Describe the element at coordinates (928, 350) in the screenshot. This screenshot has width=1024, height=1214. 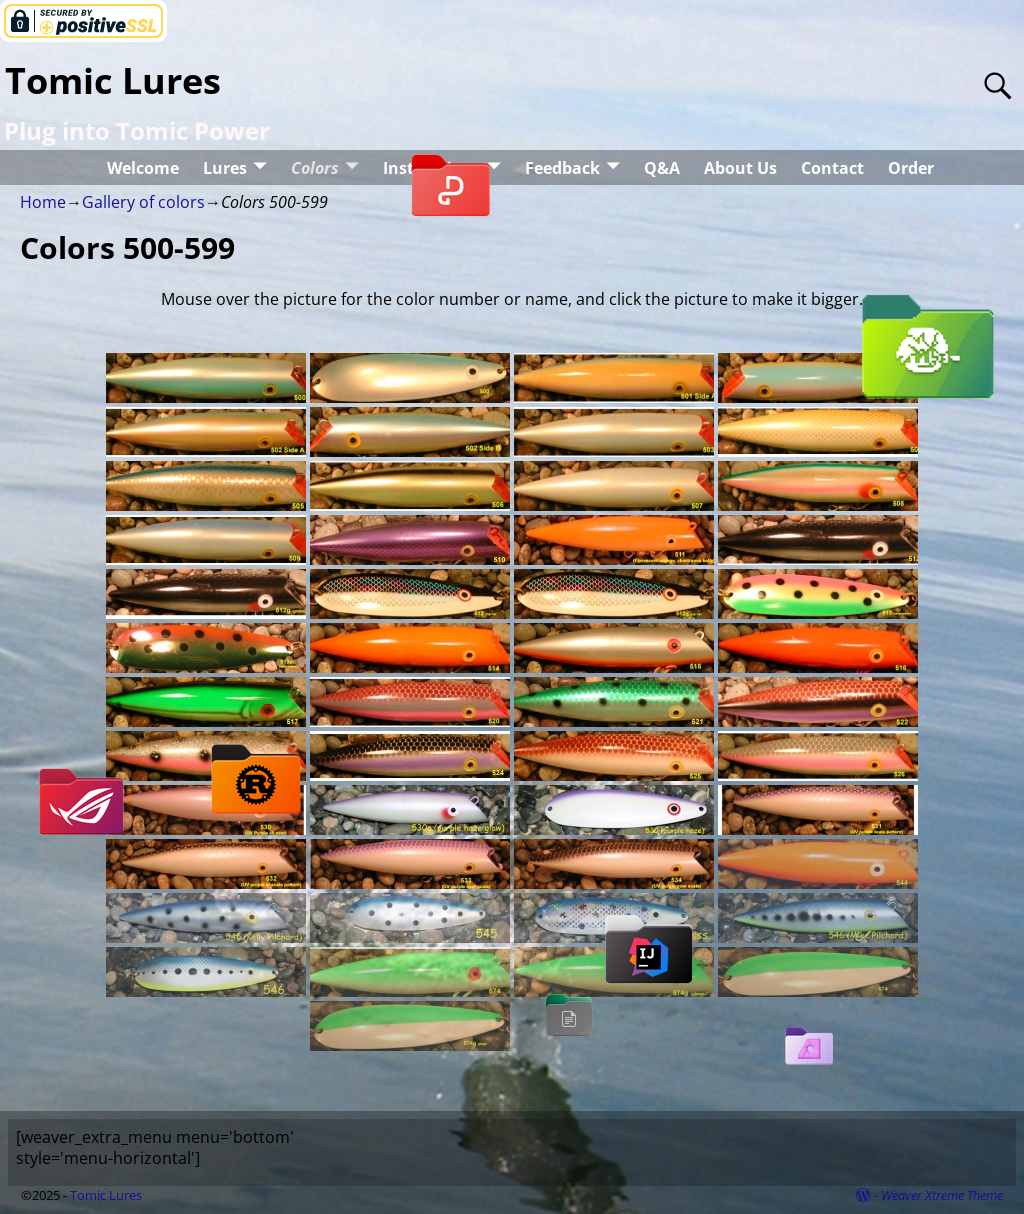
I see `open GameJolt game files folder` at that location.